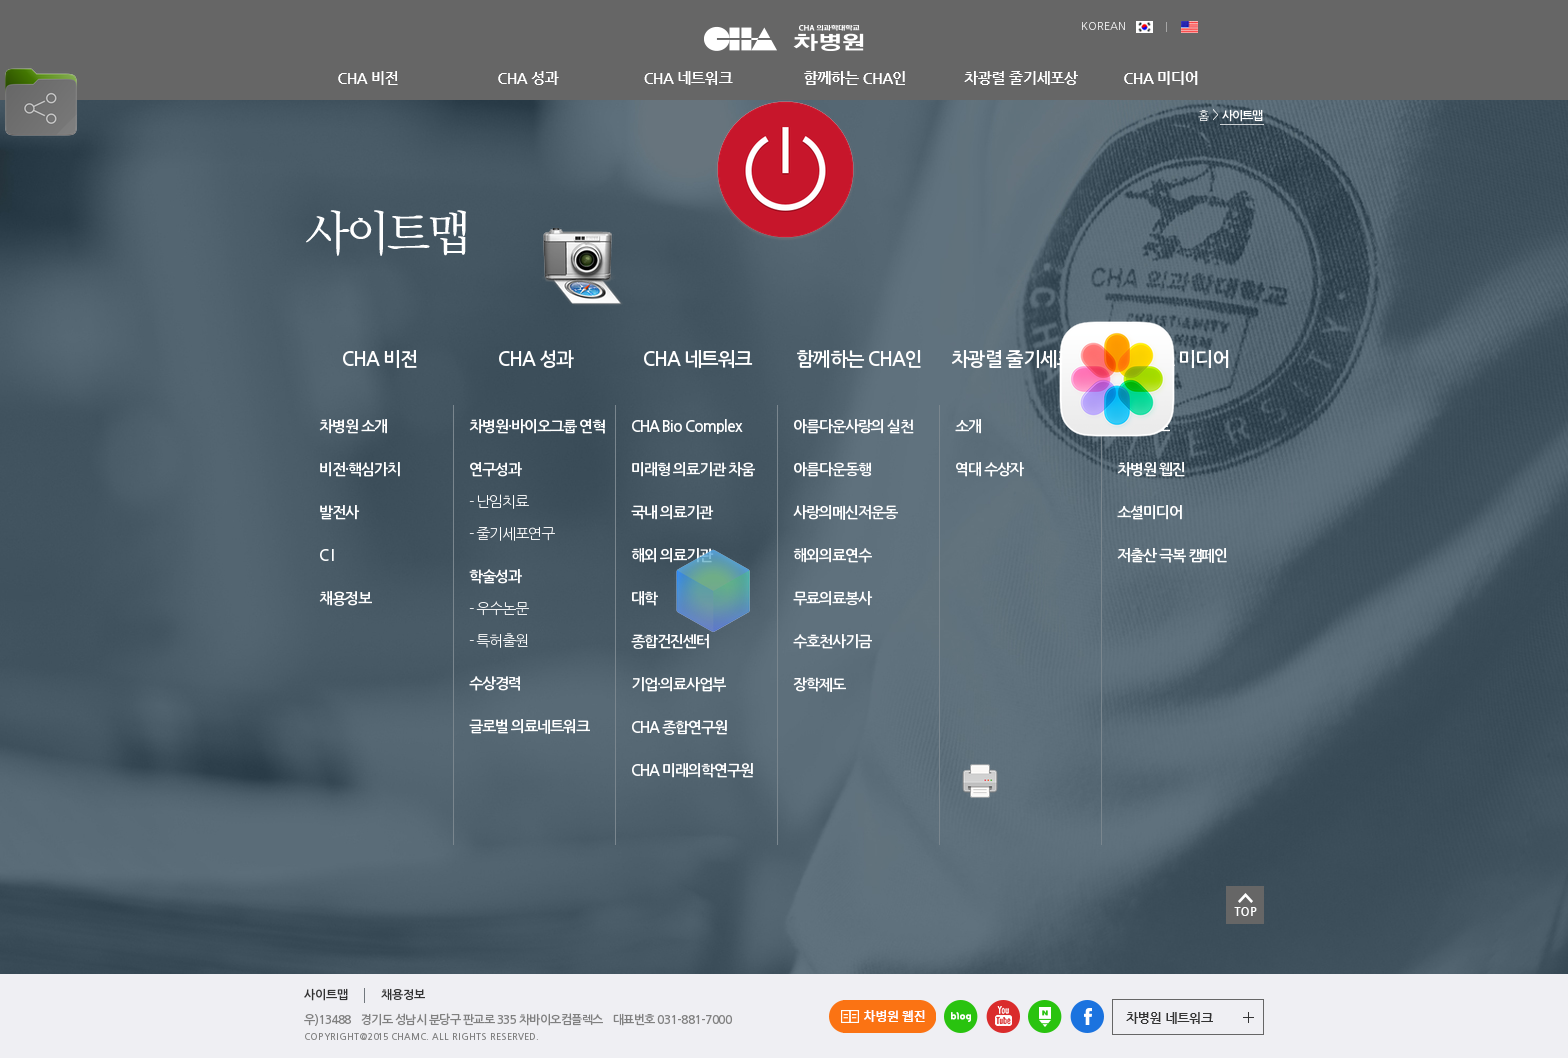 The height and width of the screenshot is (1058, 1568). Describe the element at coordinates (713, 591) in the screenshot. I see `access 3D object library in iMovie` at that location.